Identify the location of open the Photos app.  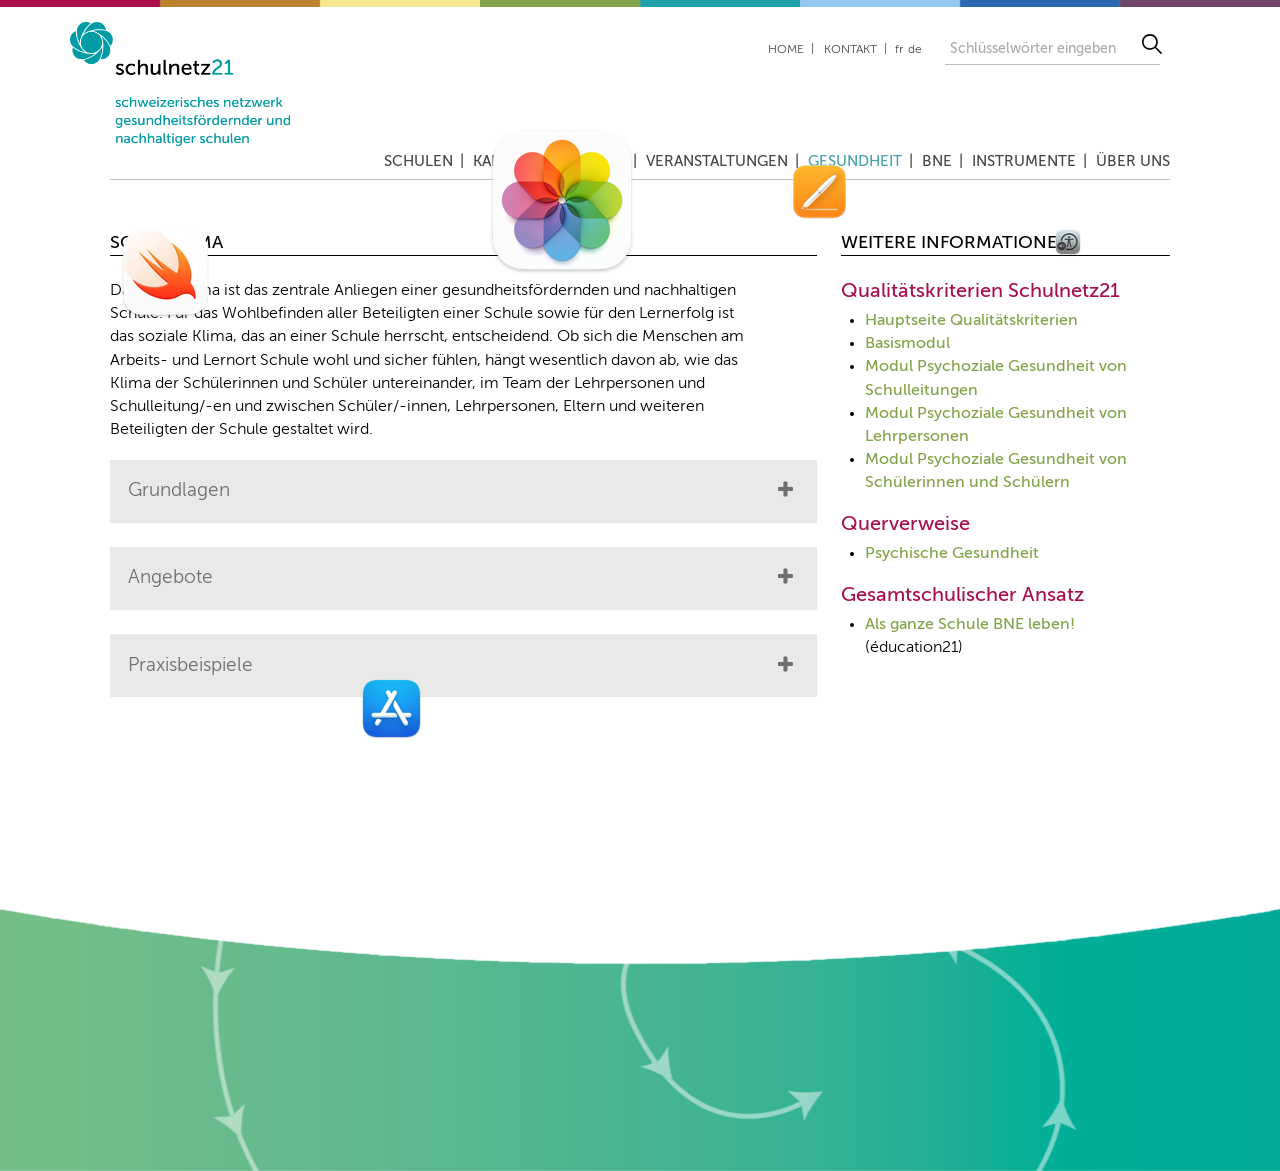
(562, 200).